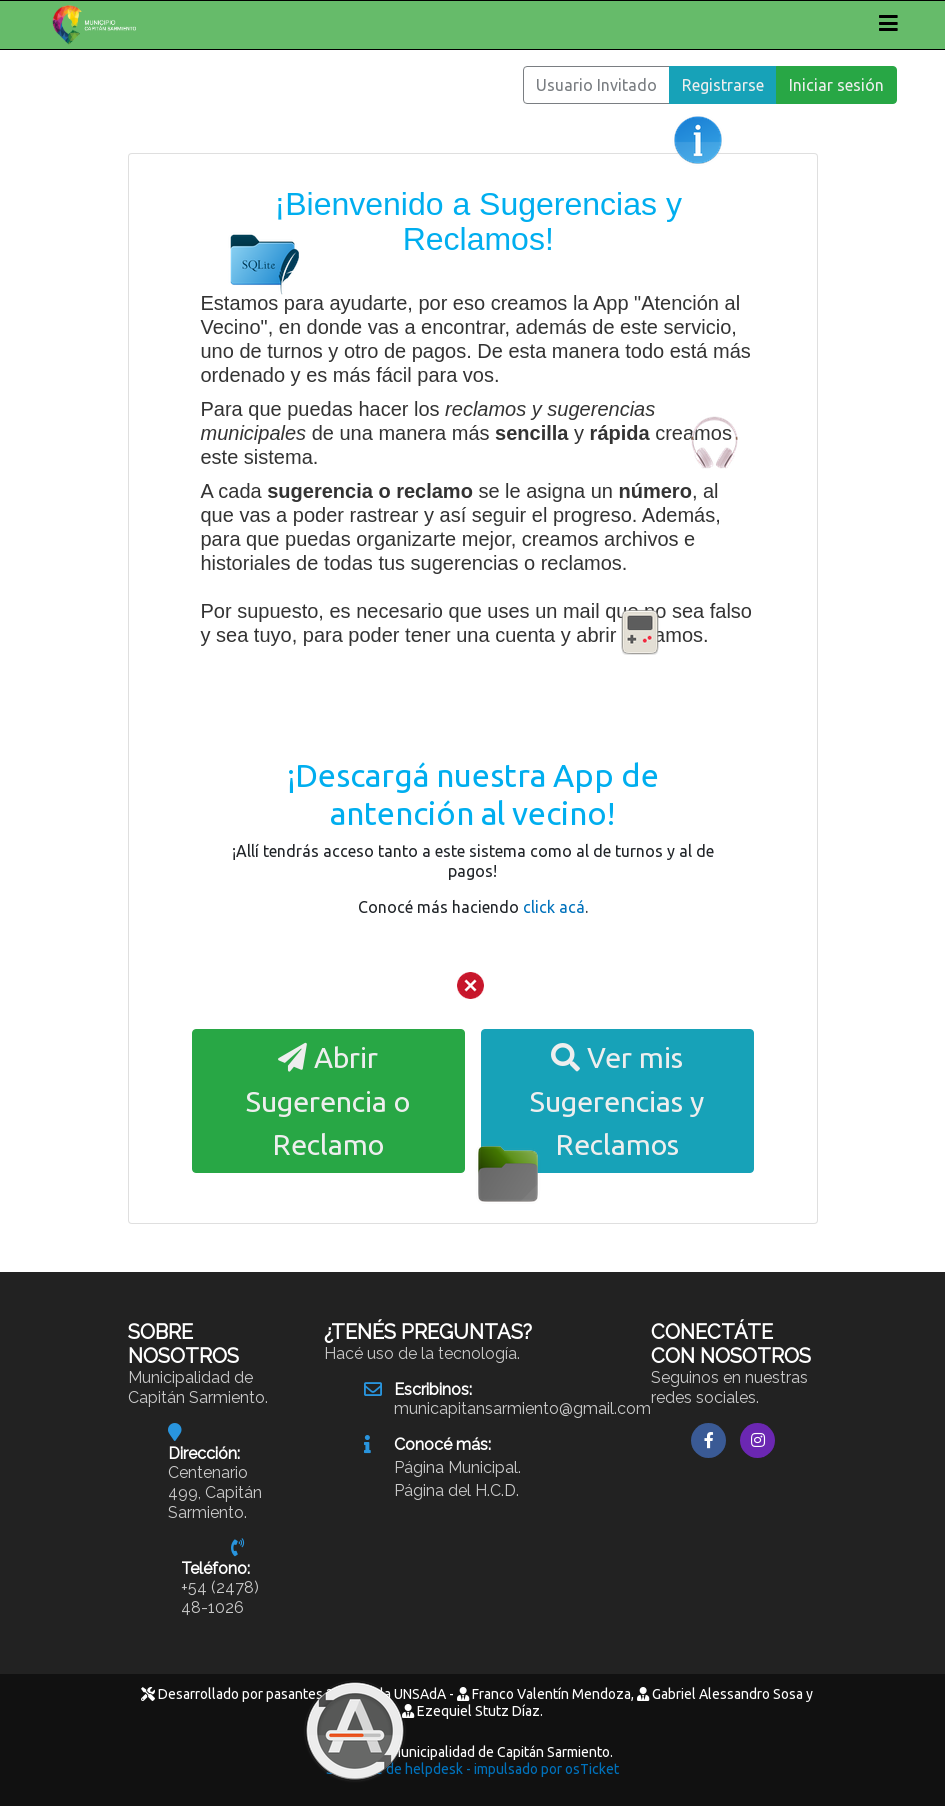  I want to click on open the games application, so click(640, 632).